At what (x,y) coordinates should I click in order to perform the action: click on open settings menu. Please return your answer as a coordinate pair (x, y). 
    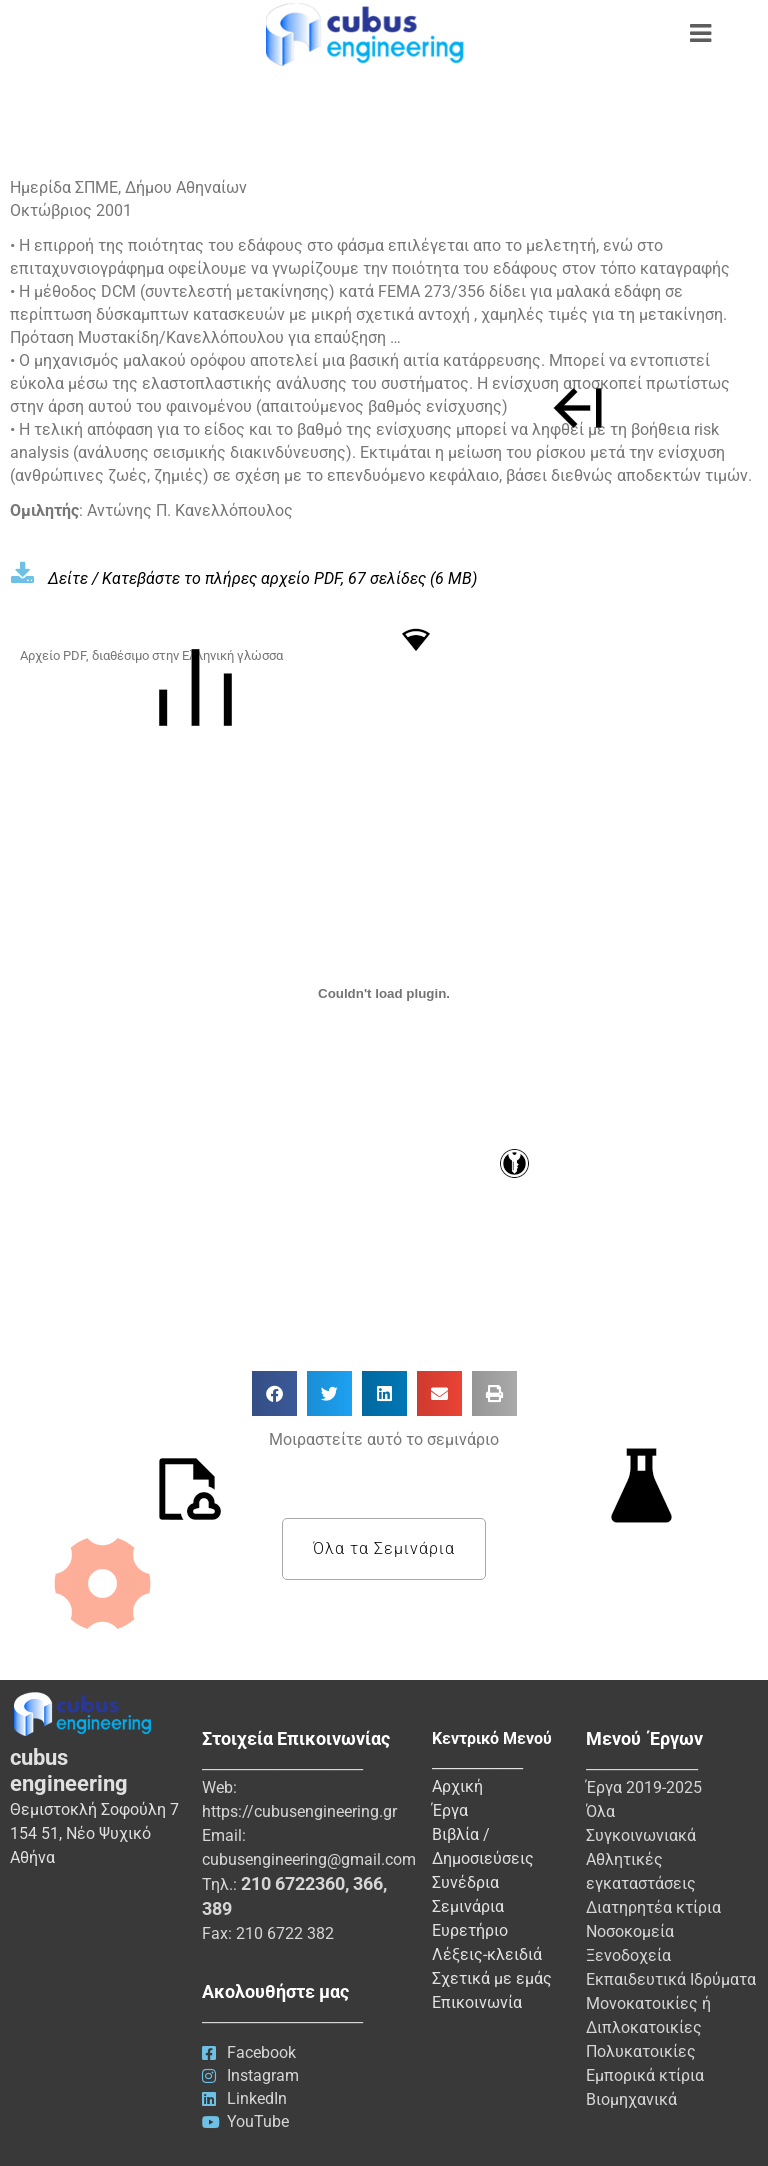
    Looking at the image, I should click on (102, 1583).